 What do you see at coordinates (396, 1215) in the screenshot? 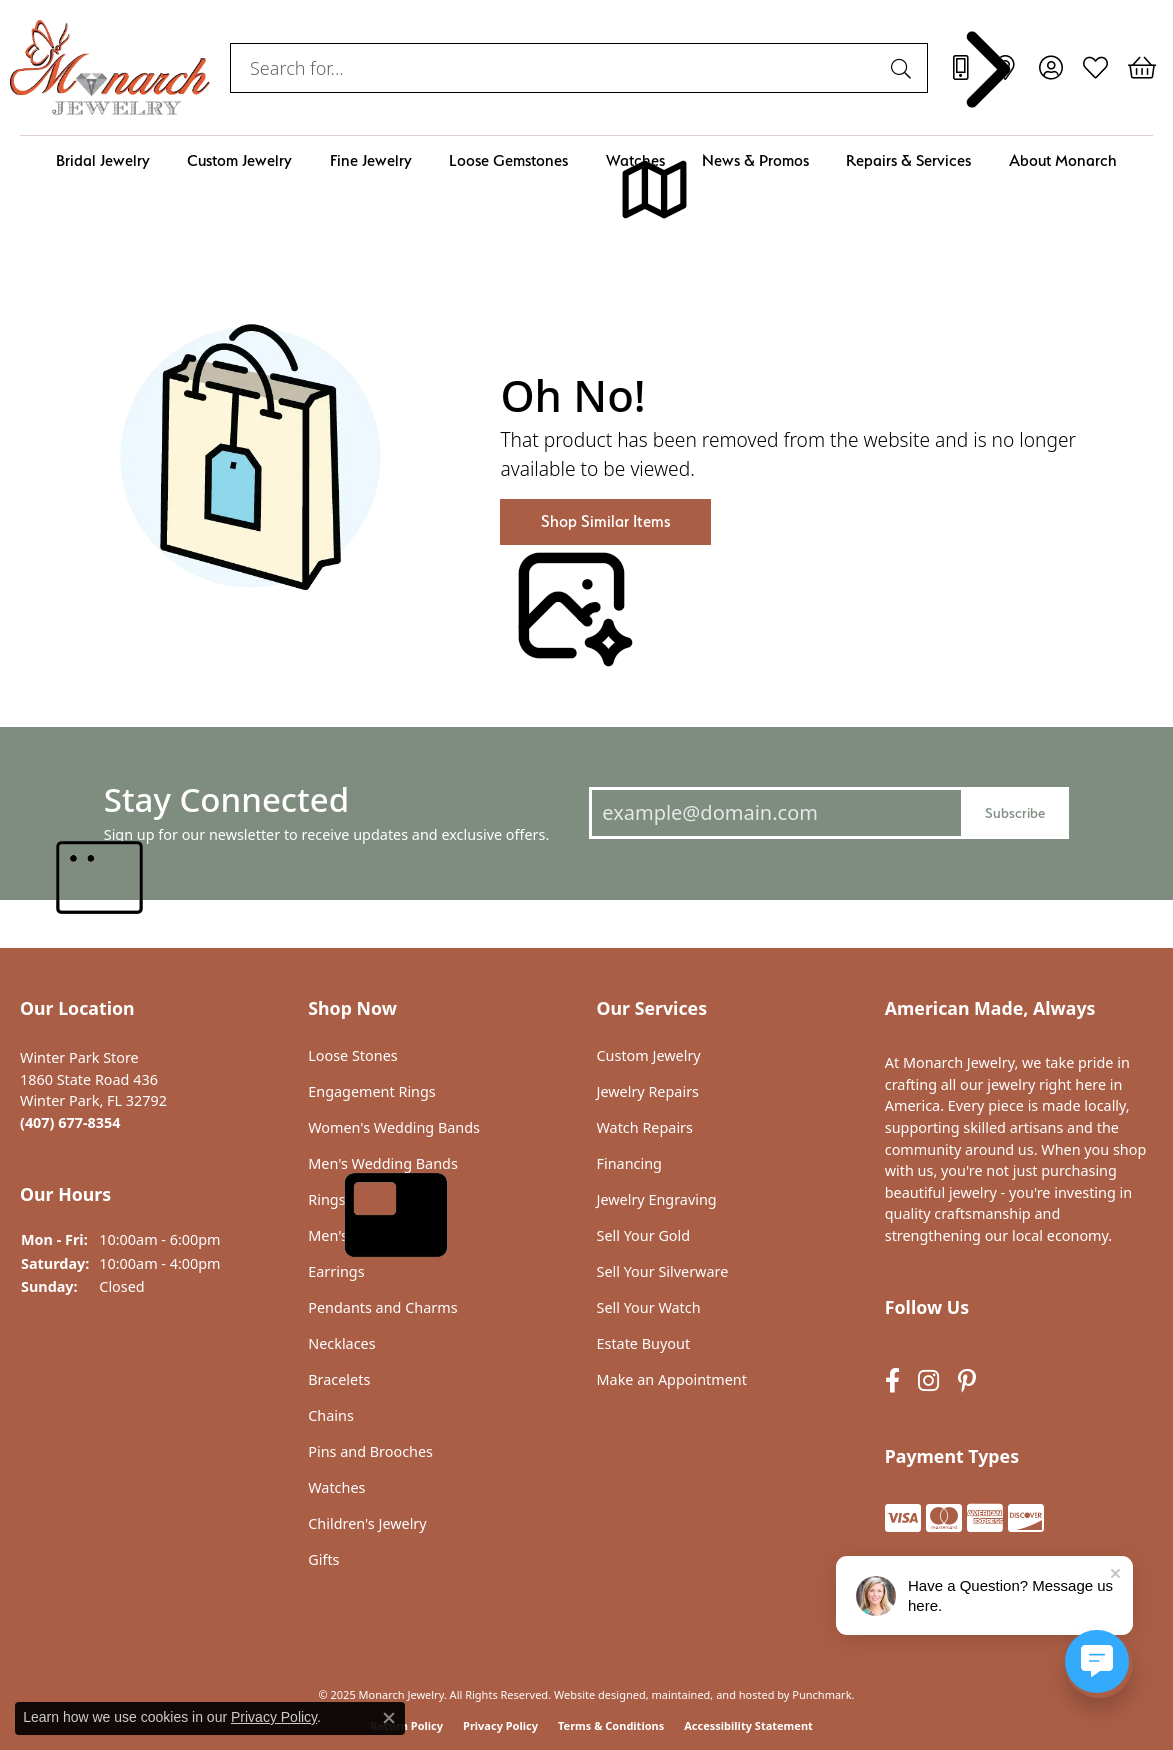
I see `view featured or highlighted video content` at bounding box center [396, 1215].